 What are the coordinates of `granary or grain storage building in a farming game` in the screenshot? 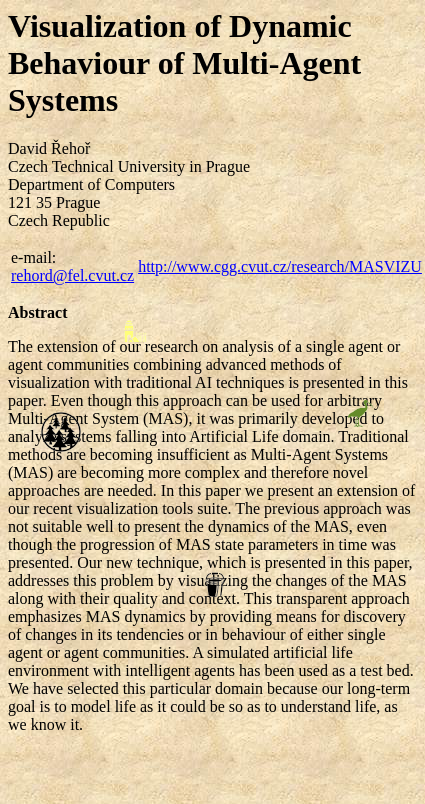 It's located at (135, 330).